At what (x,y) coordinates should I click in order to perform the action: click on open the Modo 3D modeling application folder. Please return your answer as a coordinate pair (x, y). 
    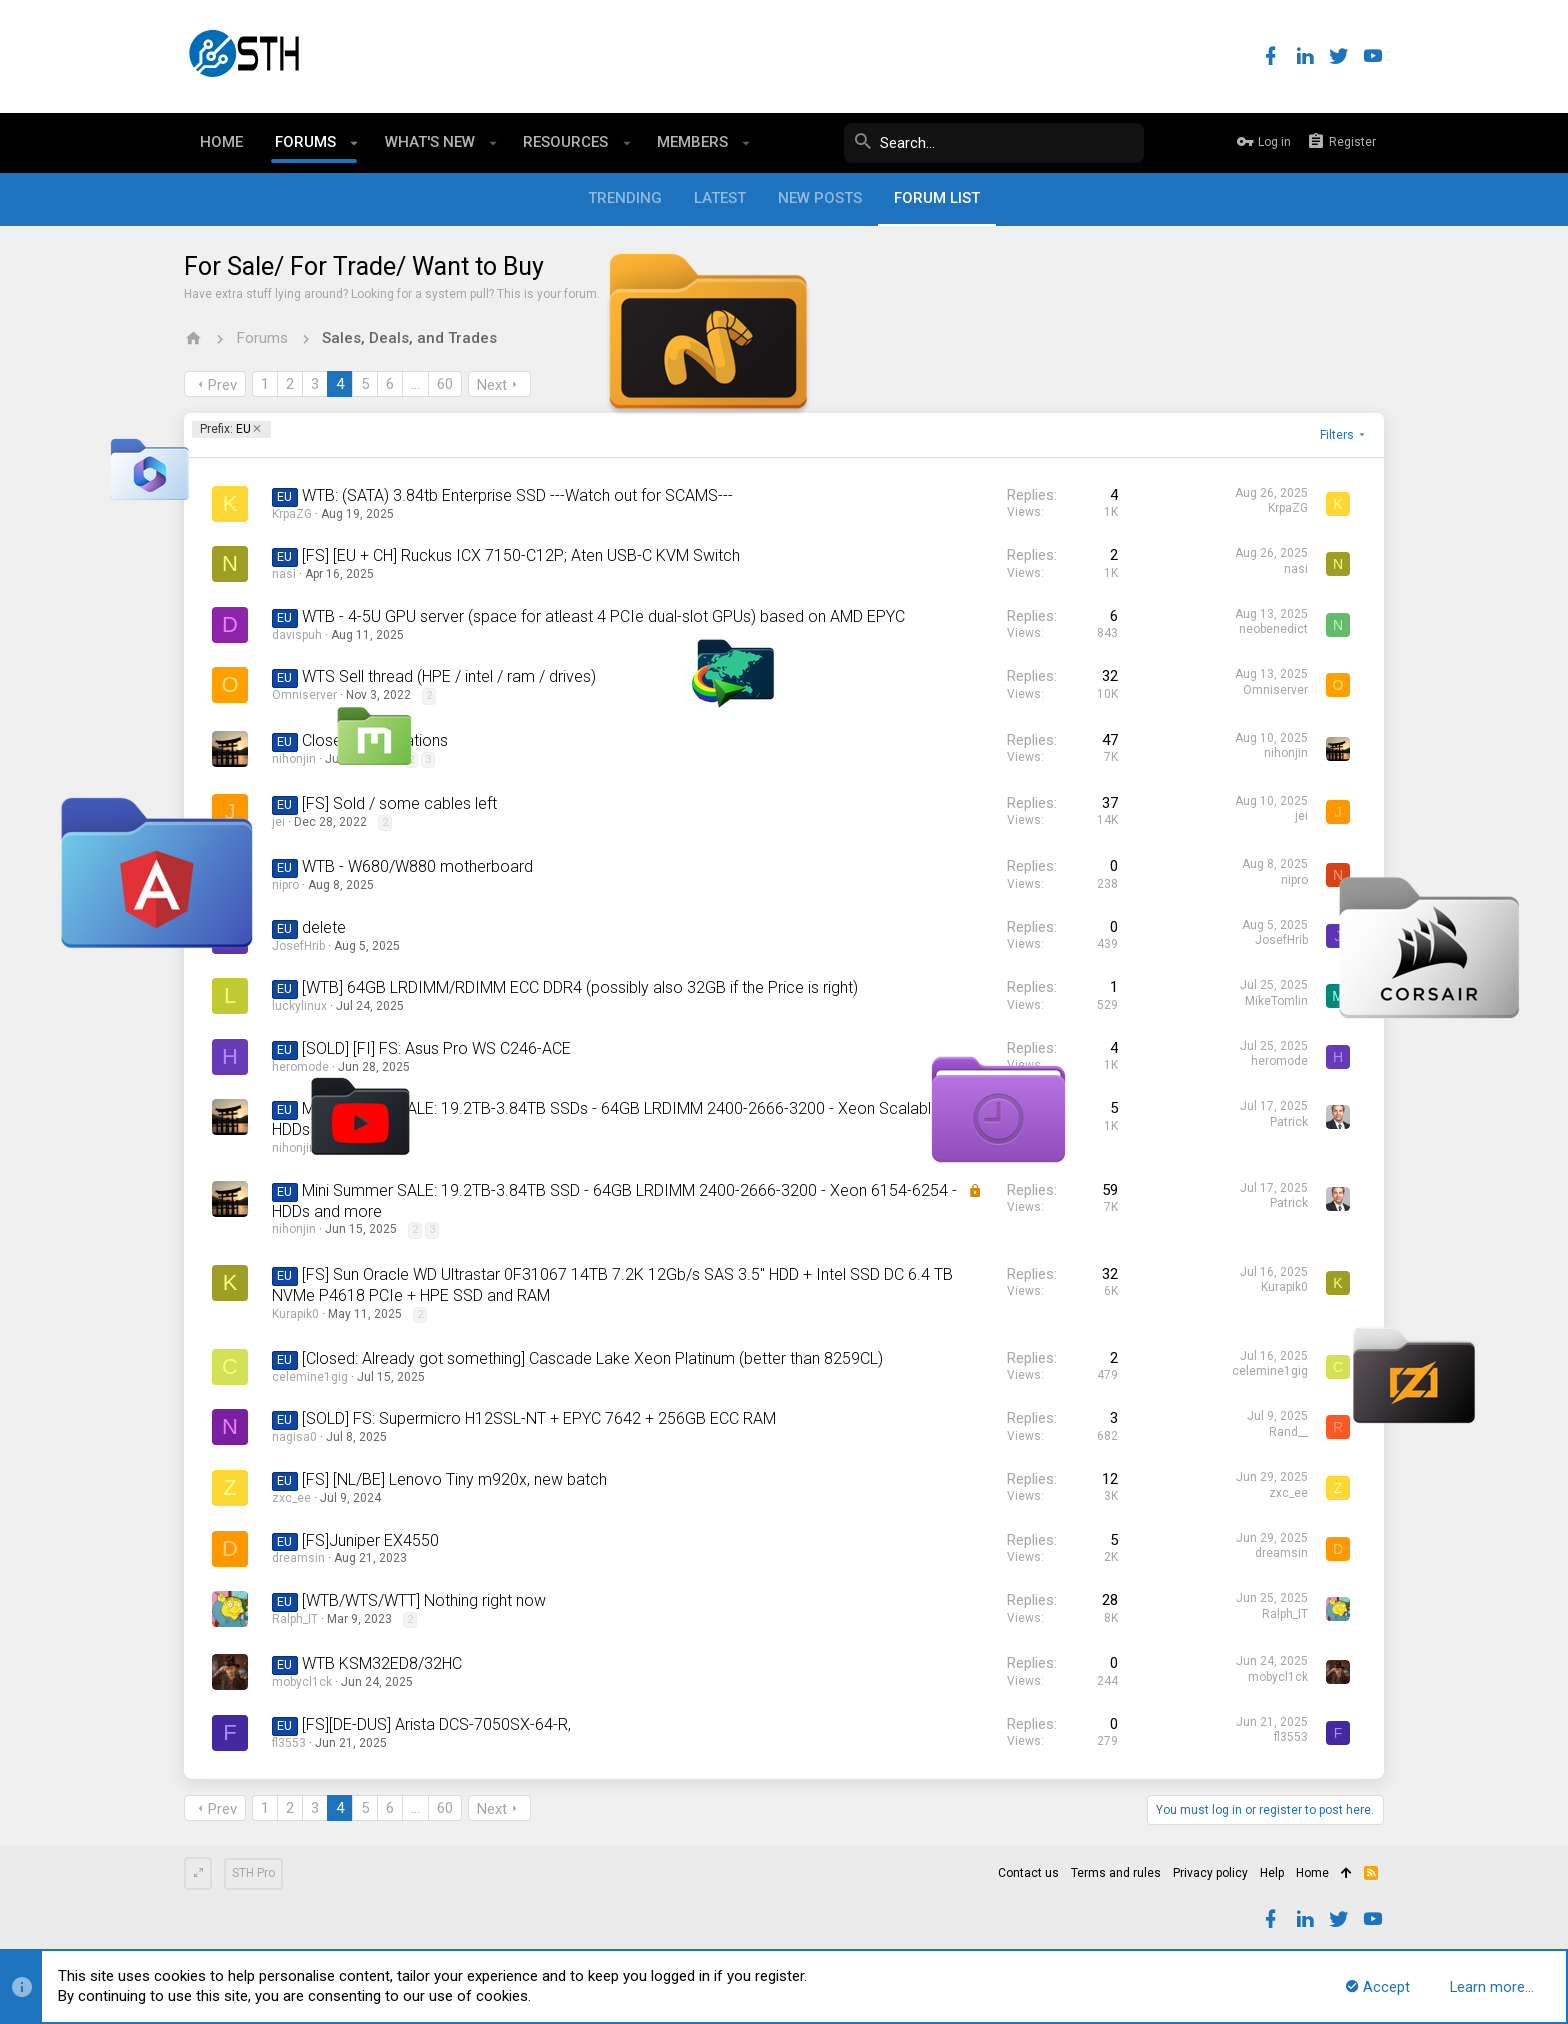
    Looking at the image, I should click on (707, 336).